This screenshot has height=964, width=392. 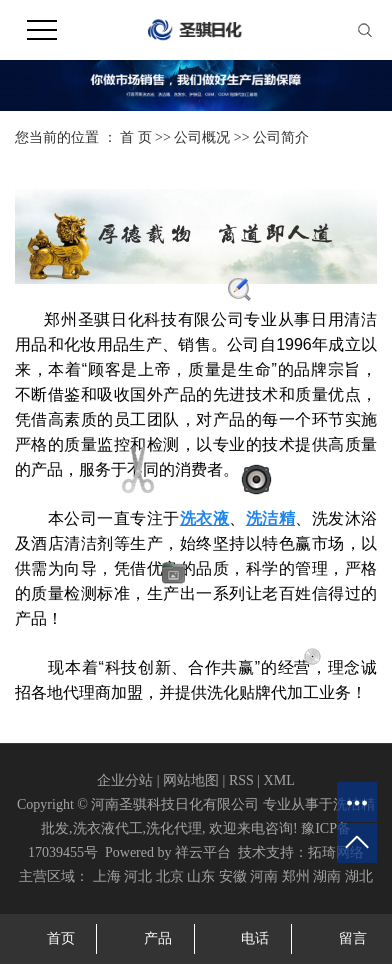 I want to click on cut selected content to clipboard, so click(x=138, y=470).